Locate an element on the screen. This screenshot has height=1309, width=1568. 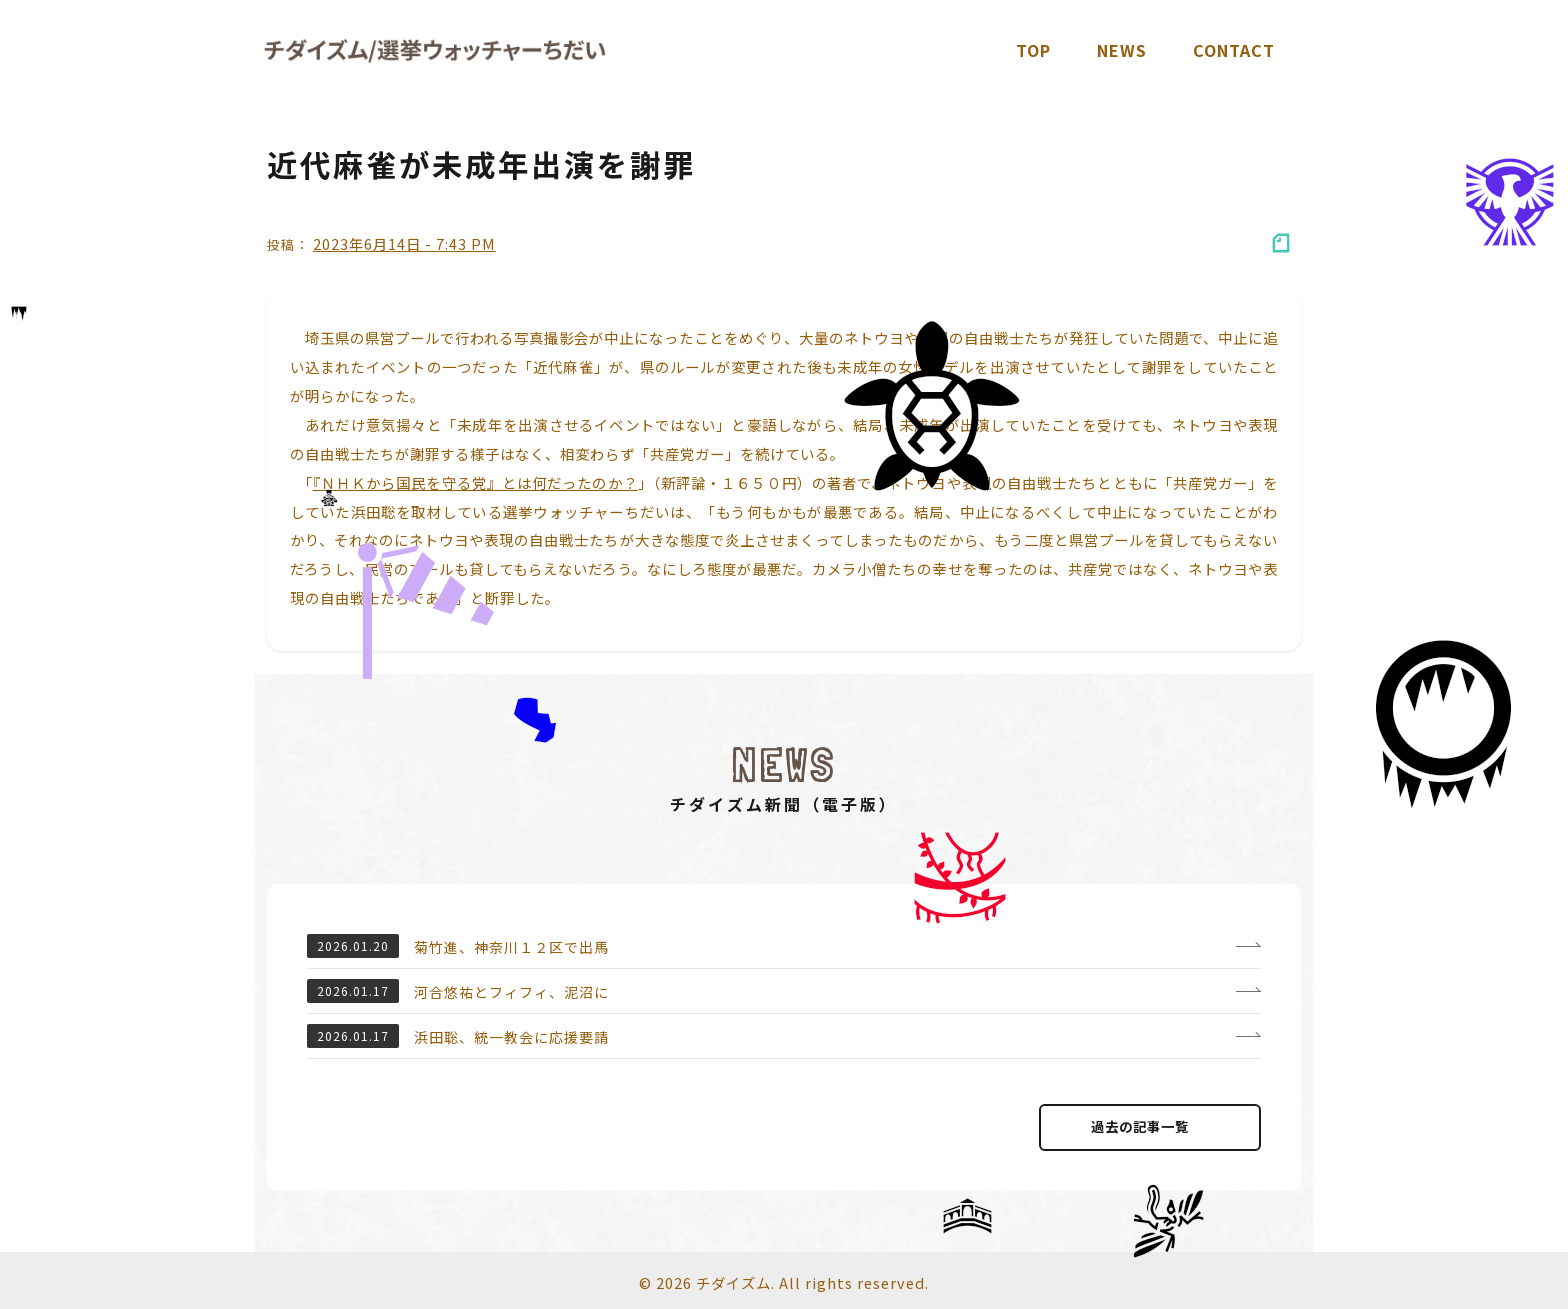
nature or plant-themed game element is located at coordinates (960, 878).